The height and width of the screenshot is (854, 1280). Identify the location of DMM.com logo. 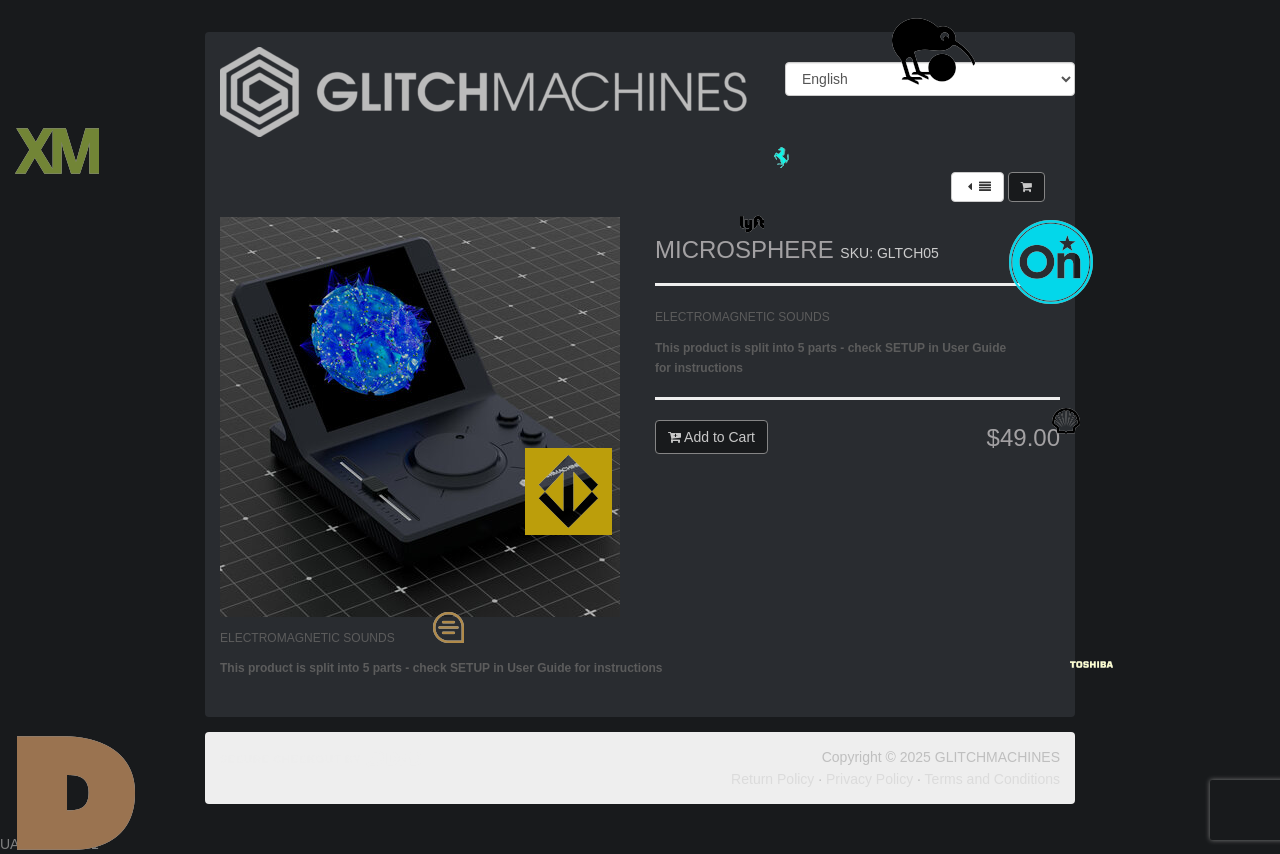
(76, 793).